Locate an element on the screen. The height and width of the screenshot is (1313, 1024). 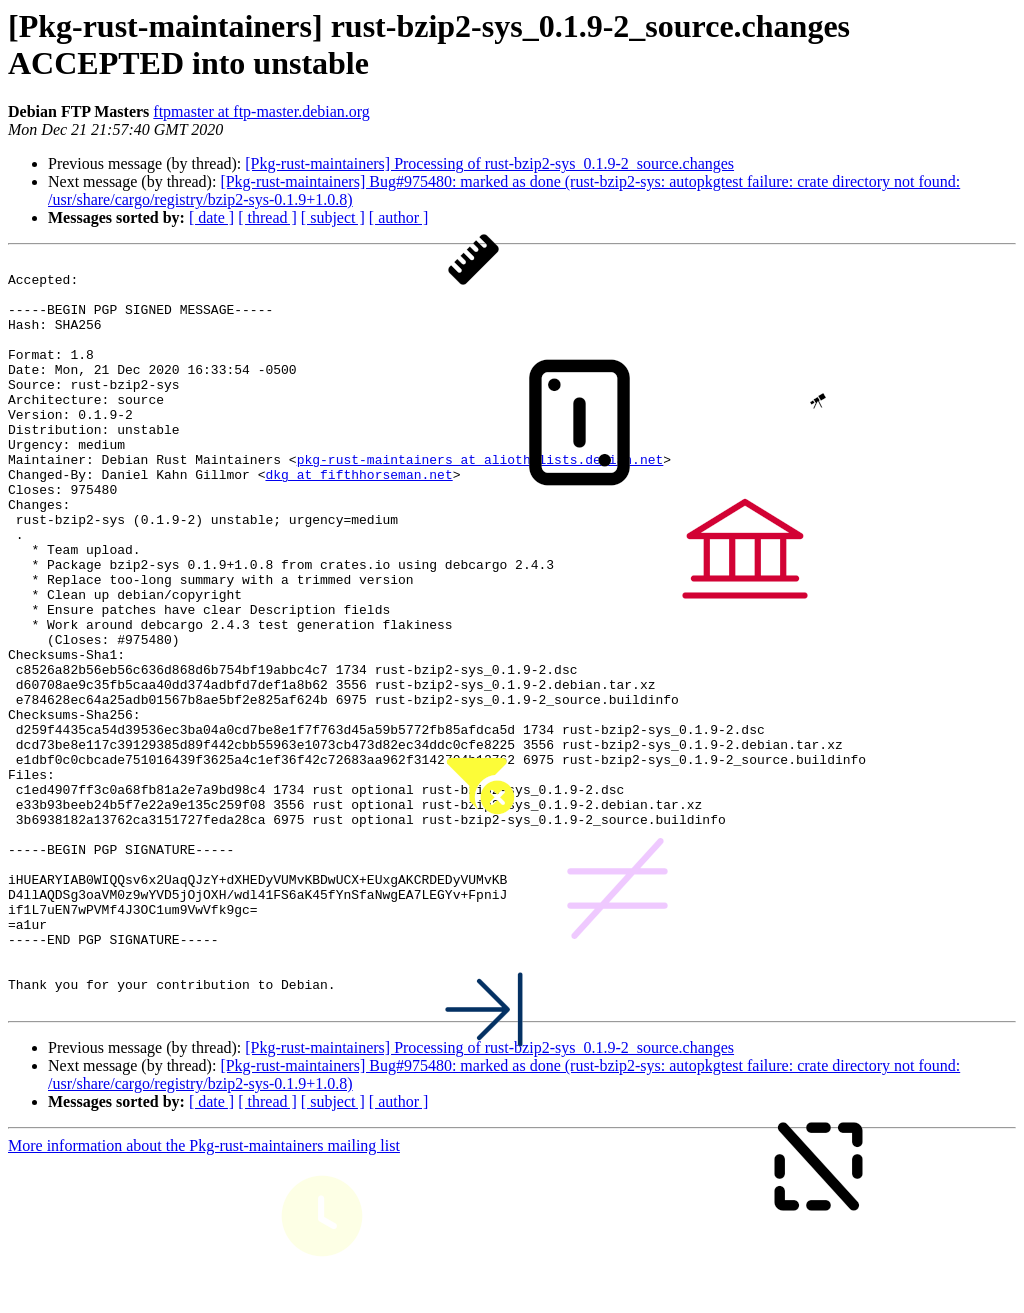
go to end or last item is located at coordinates (485, 1009).